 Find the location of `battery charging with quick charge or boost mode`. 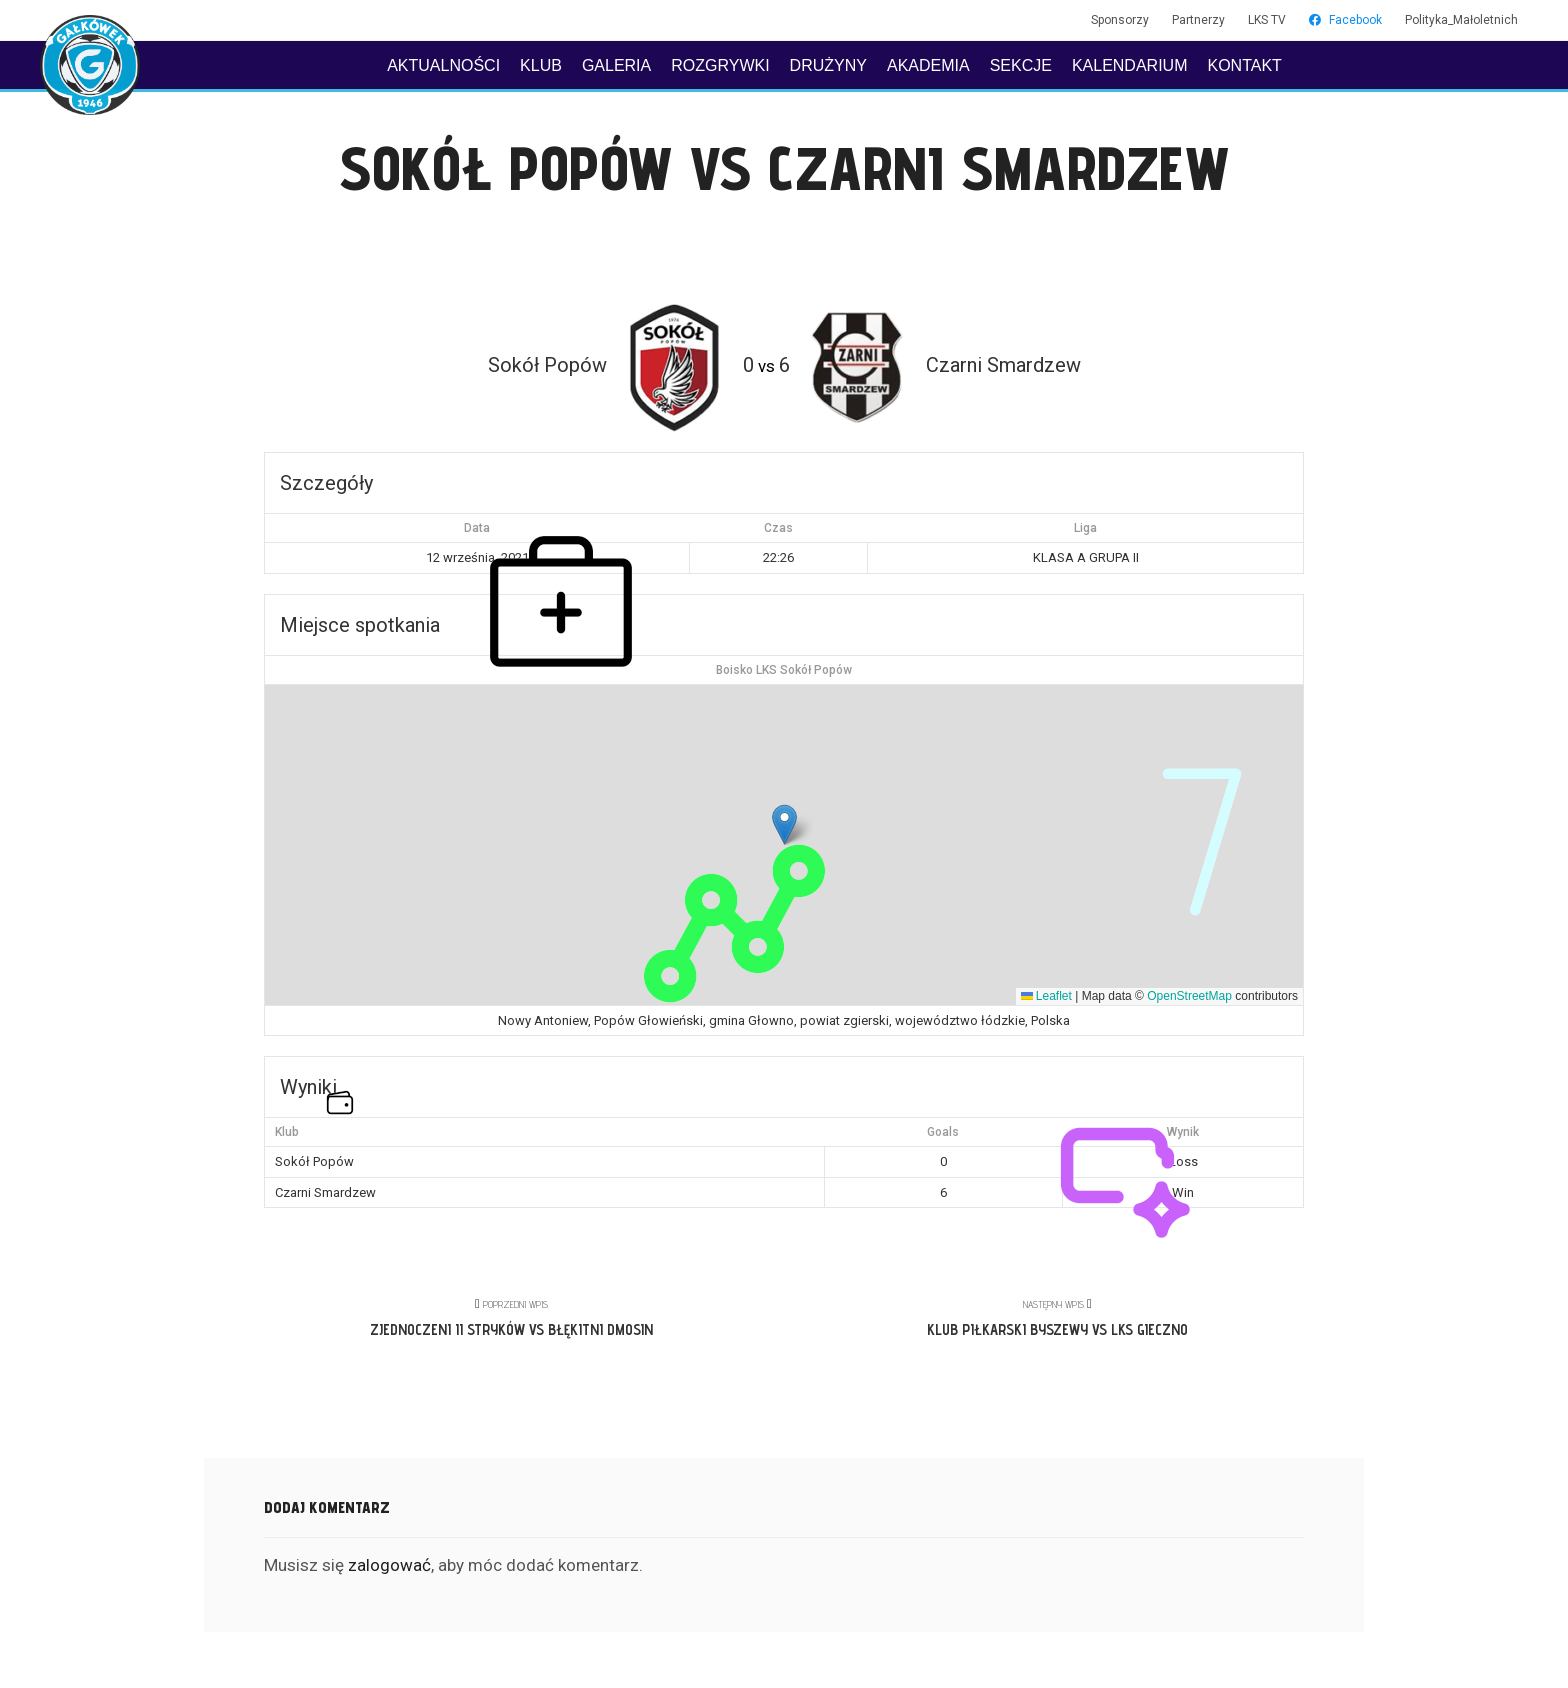

battery charging with quick charge or boost mode is located at coordinates (1117, 1165).